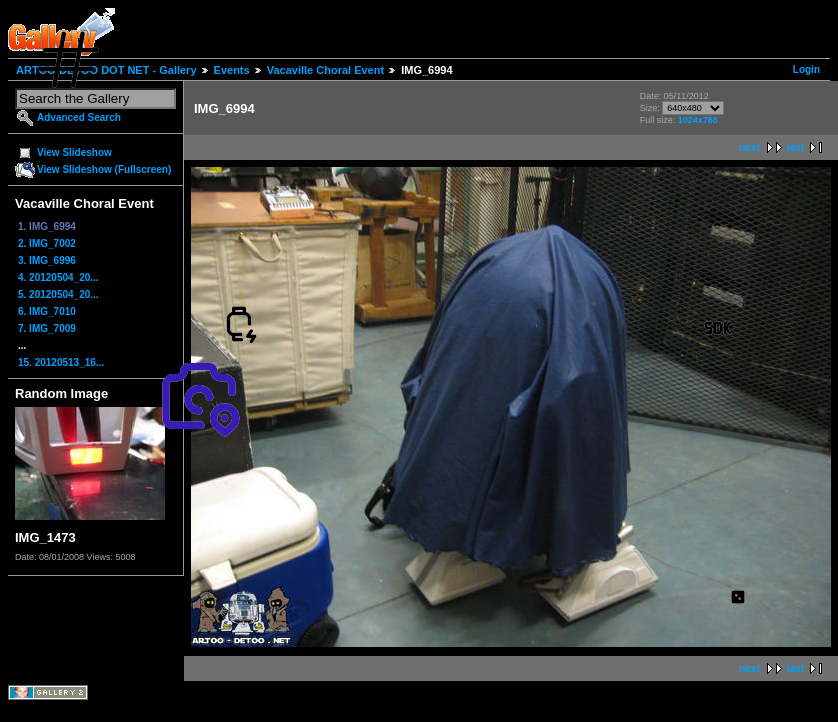 The image size is (838, 722). Describe the element at coordinates (239, 324) in the screenshot. I see `smartwatch charging status` at that location.